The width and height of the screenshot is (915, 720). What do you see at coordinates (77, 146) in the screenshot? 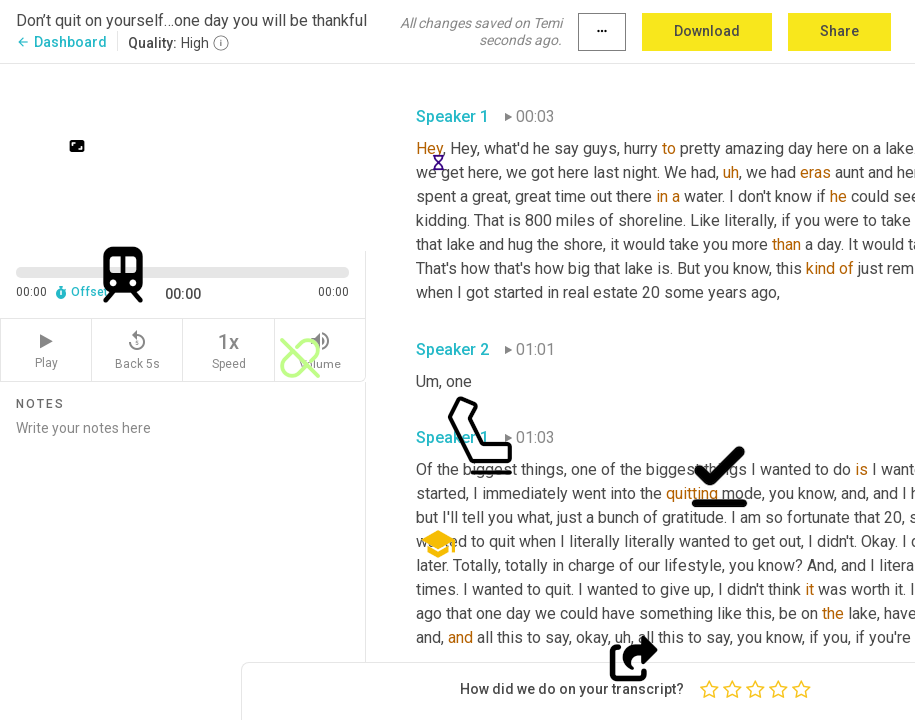
I see `adjust image or video aspect ratio` at bounding box center [77, 146].